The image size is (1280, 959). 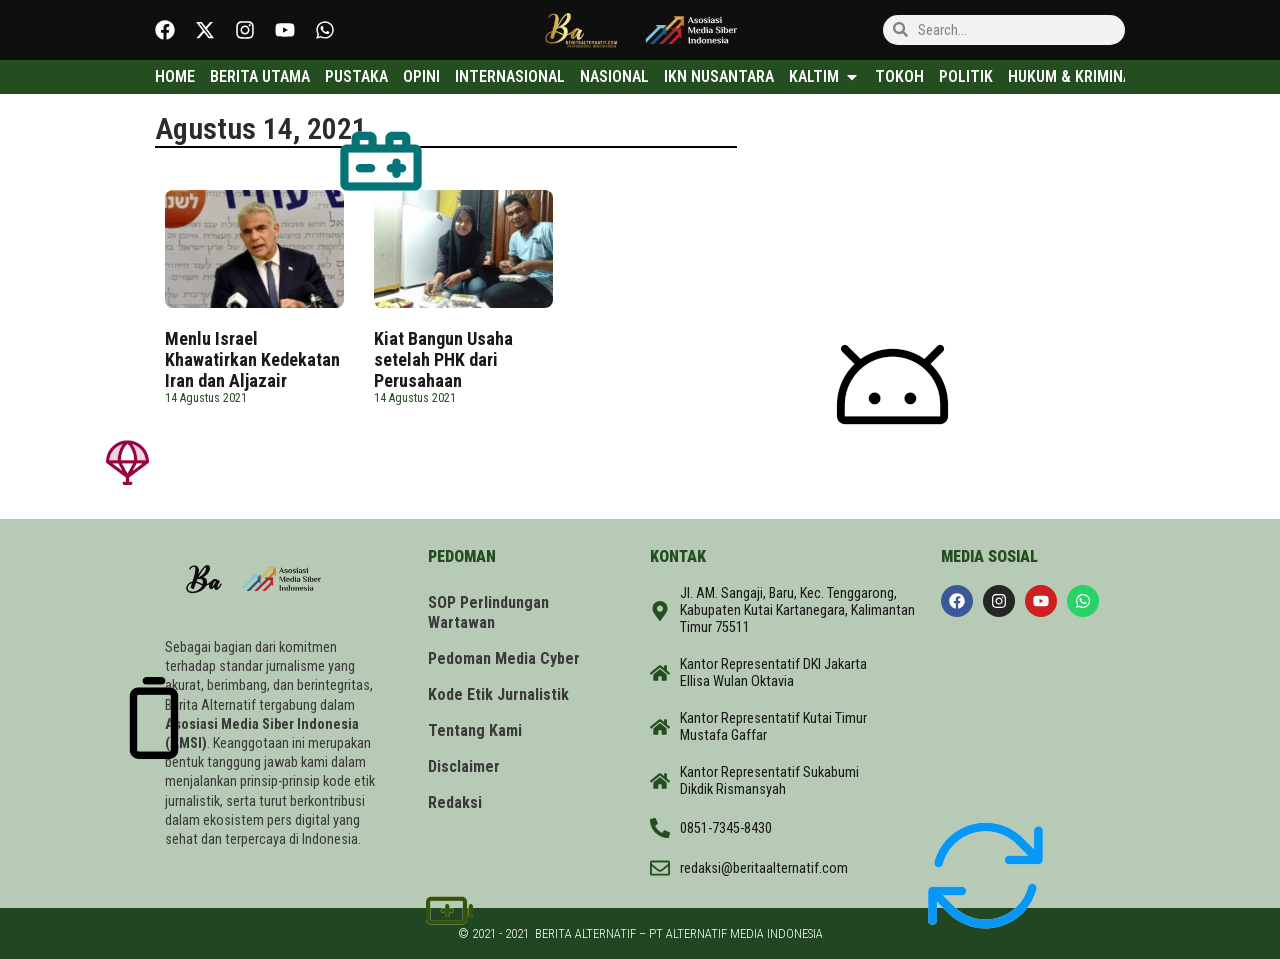 What do you see at coordinates (892, 388) in the screenshot?
I see `android operating system indicator` at bounding box center [892, 388].